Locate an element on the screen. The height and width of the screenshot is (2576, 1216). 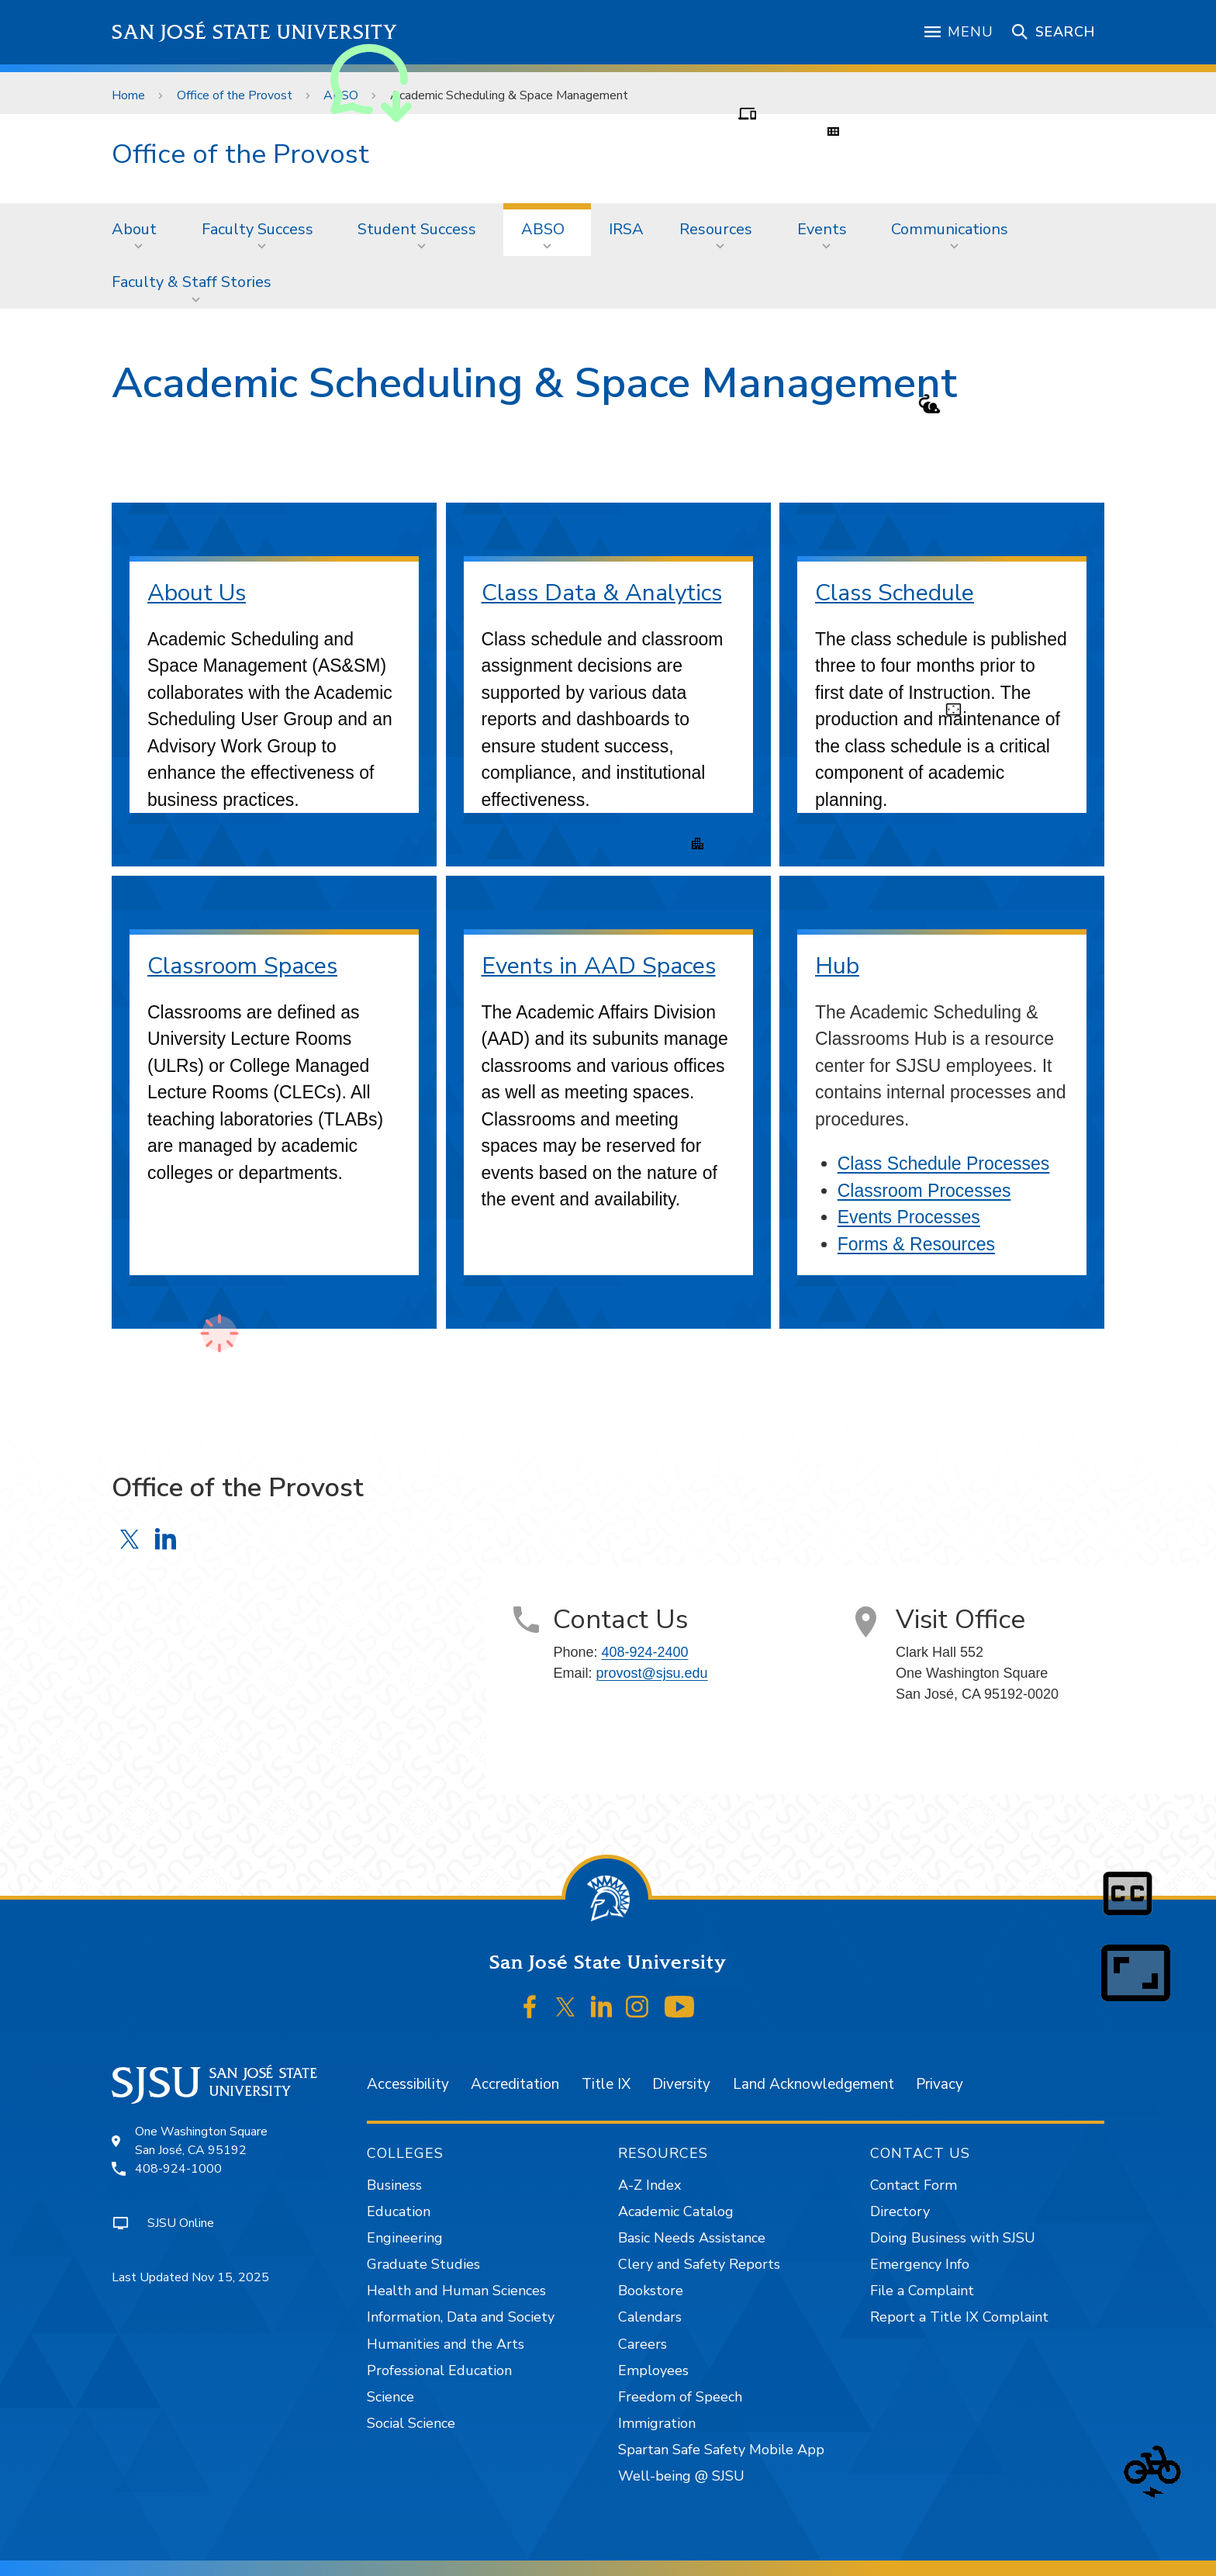
adjust aspect ratio settings is located at coordinates (1135, 1973).